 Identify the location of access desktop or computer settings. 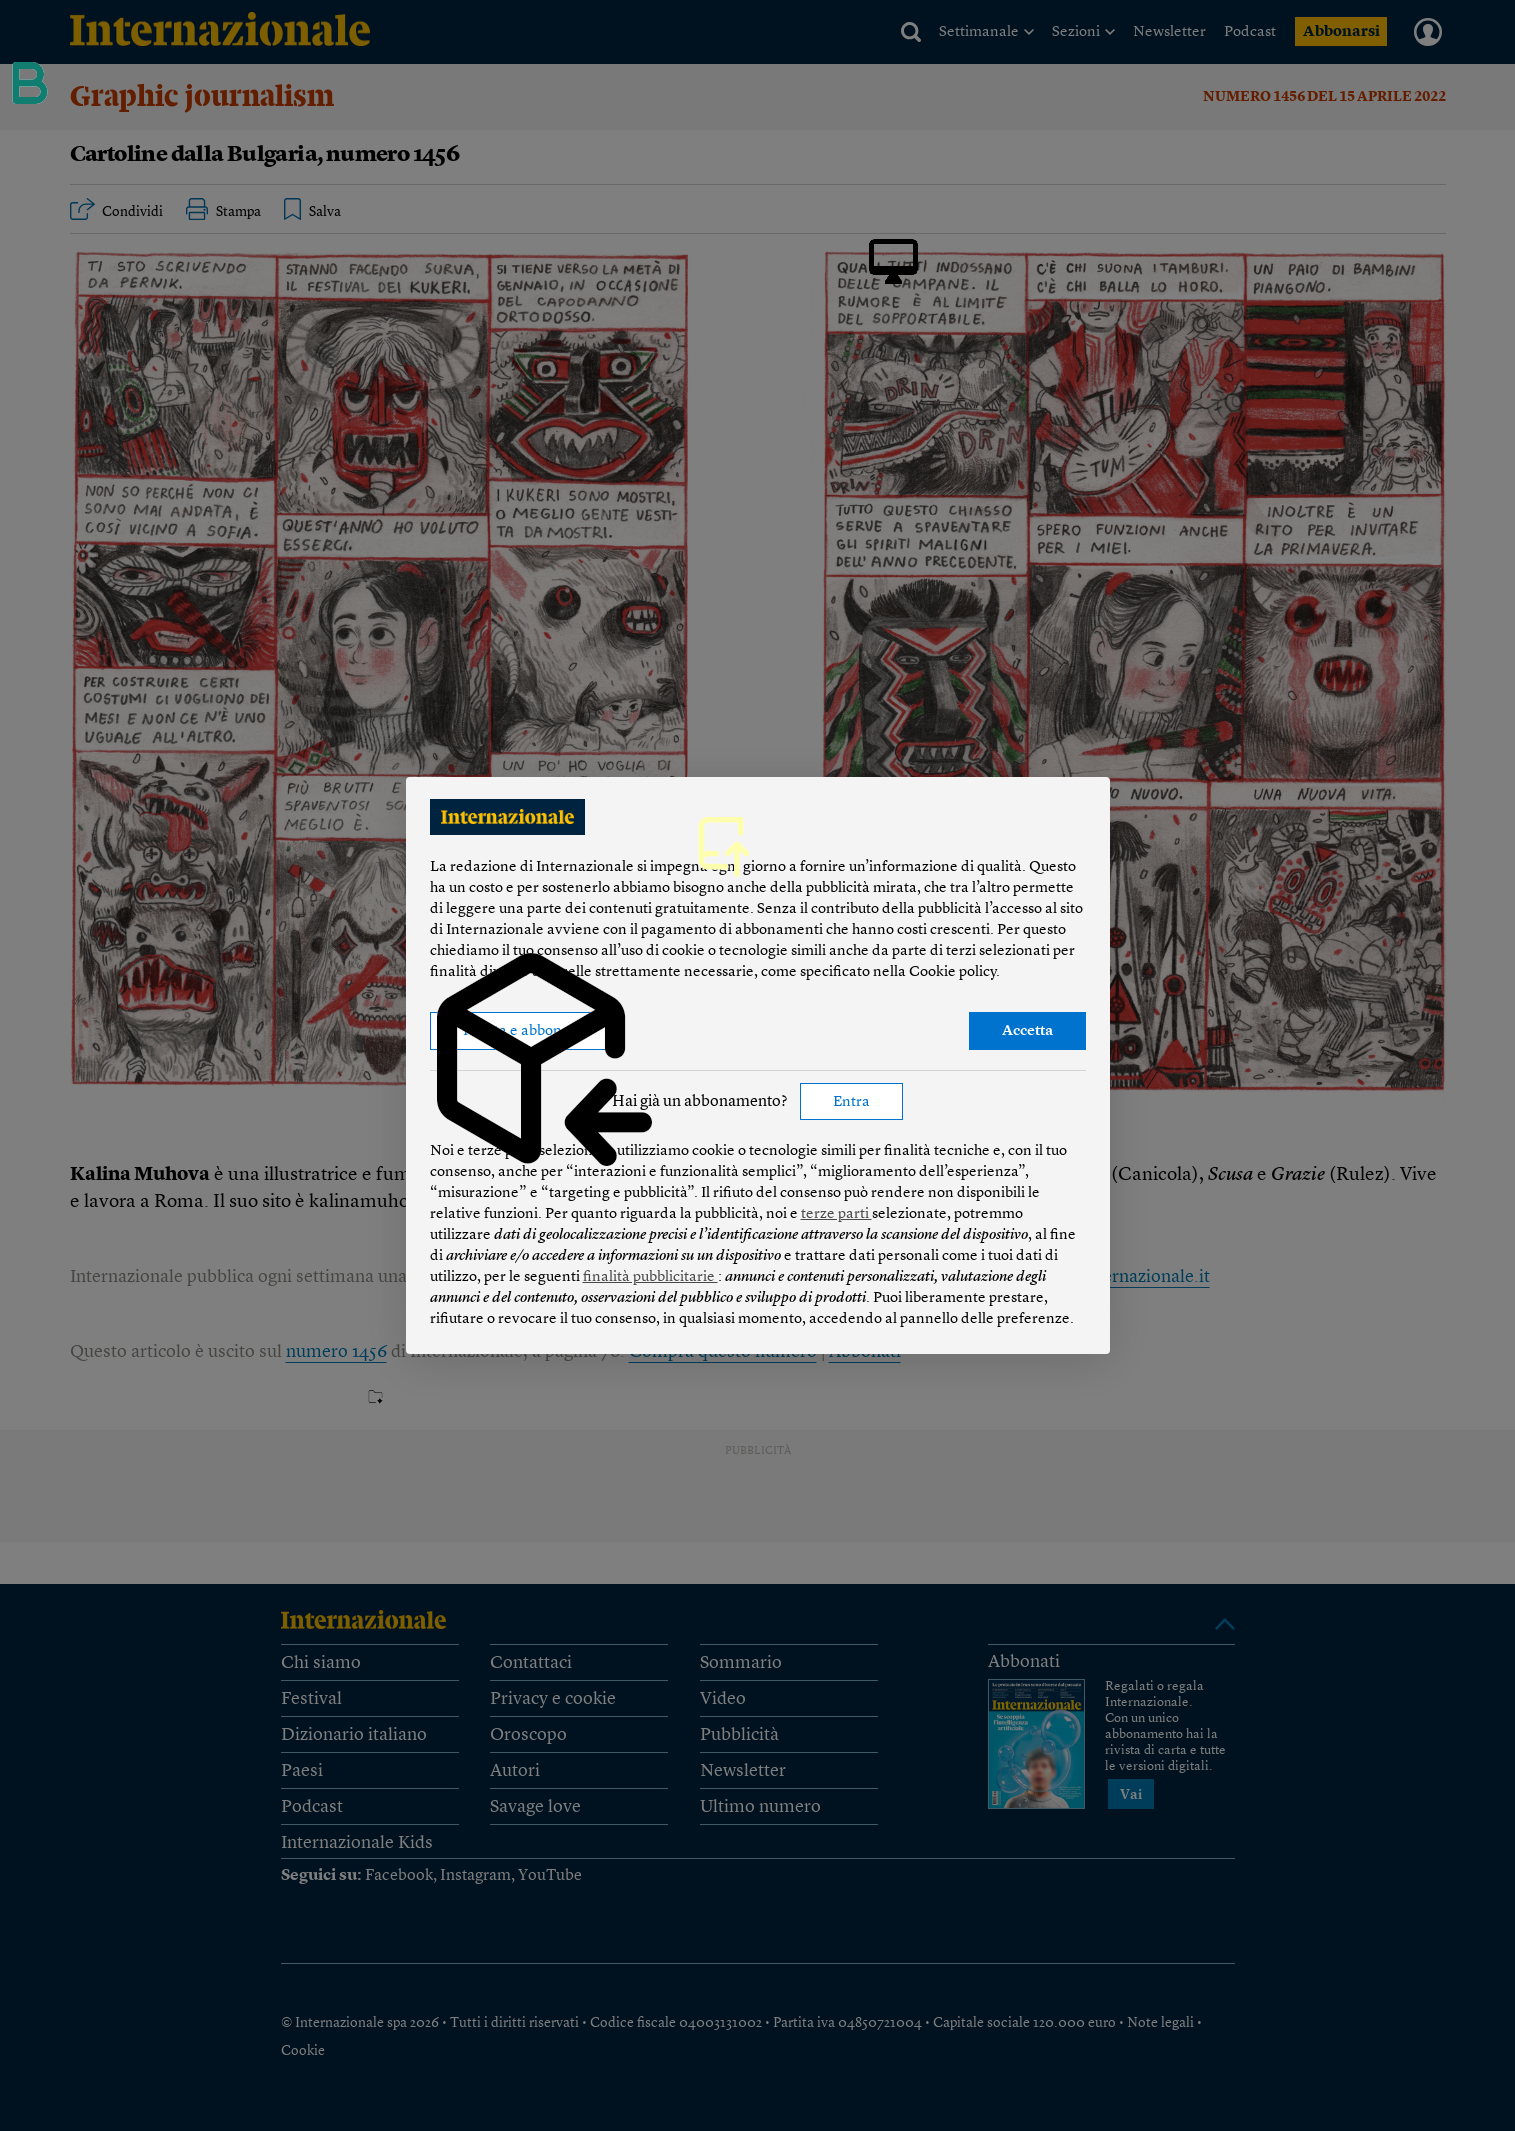
(893, 261).